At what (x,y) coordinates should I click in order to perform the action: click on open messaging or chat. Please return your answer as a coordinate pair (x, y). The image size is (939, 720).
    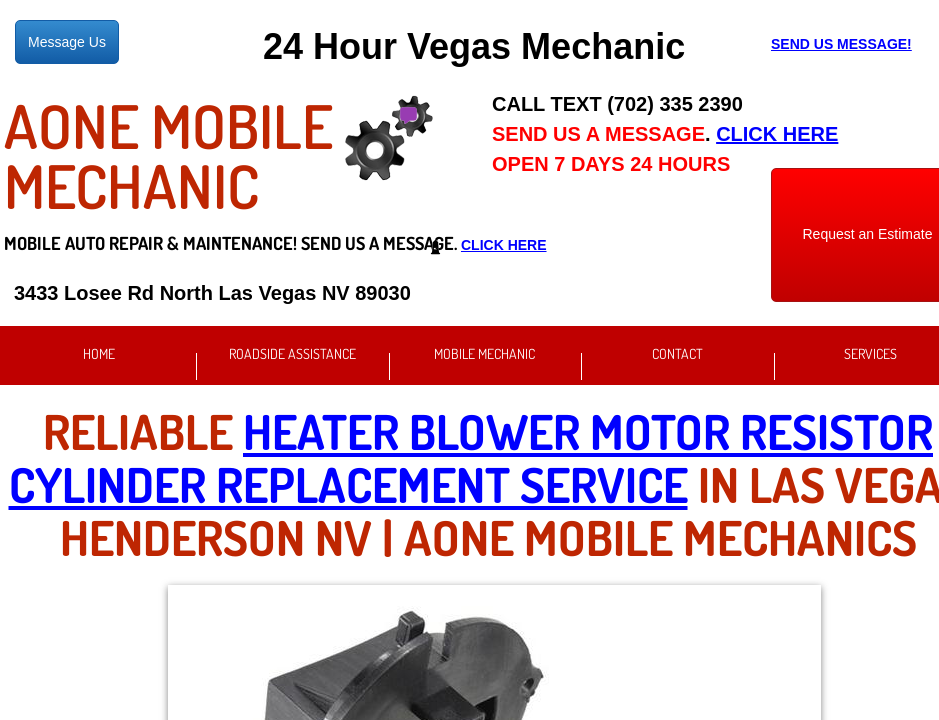
    Looking at the image, I should click on (408, 114).